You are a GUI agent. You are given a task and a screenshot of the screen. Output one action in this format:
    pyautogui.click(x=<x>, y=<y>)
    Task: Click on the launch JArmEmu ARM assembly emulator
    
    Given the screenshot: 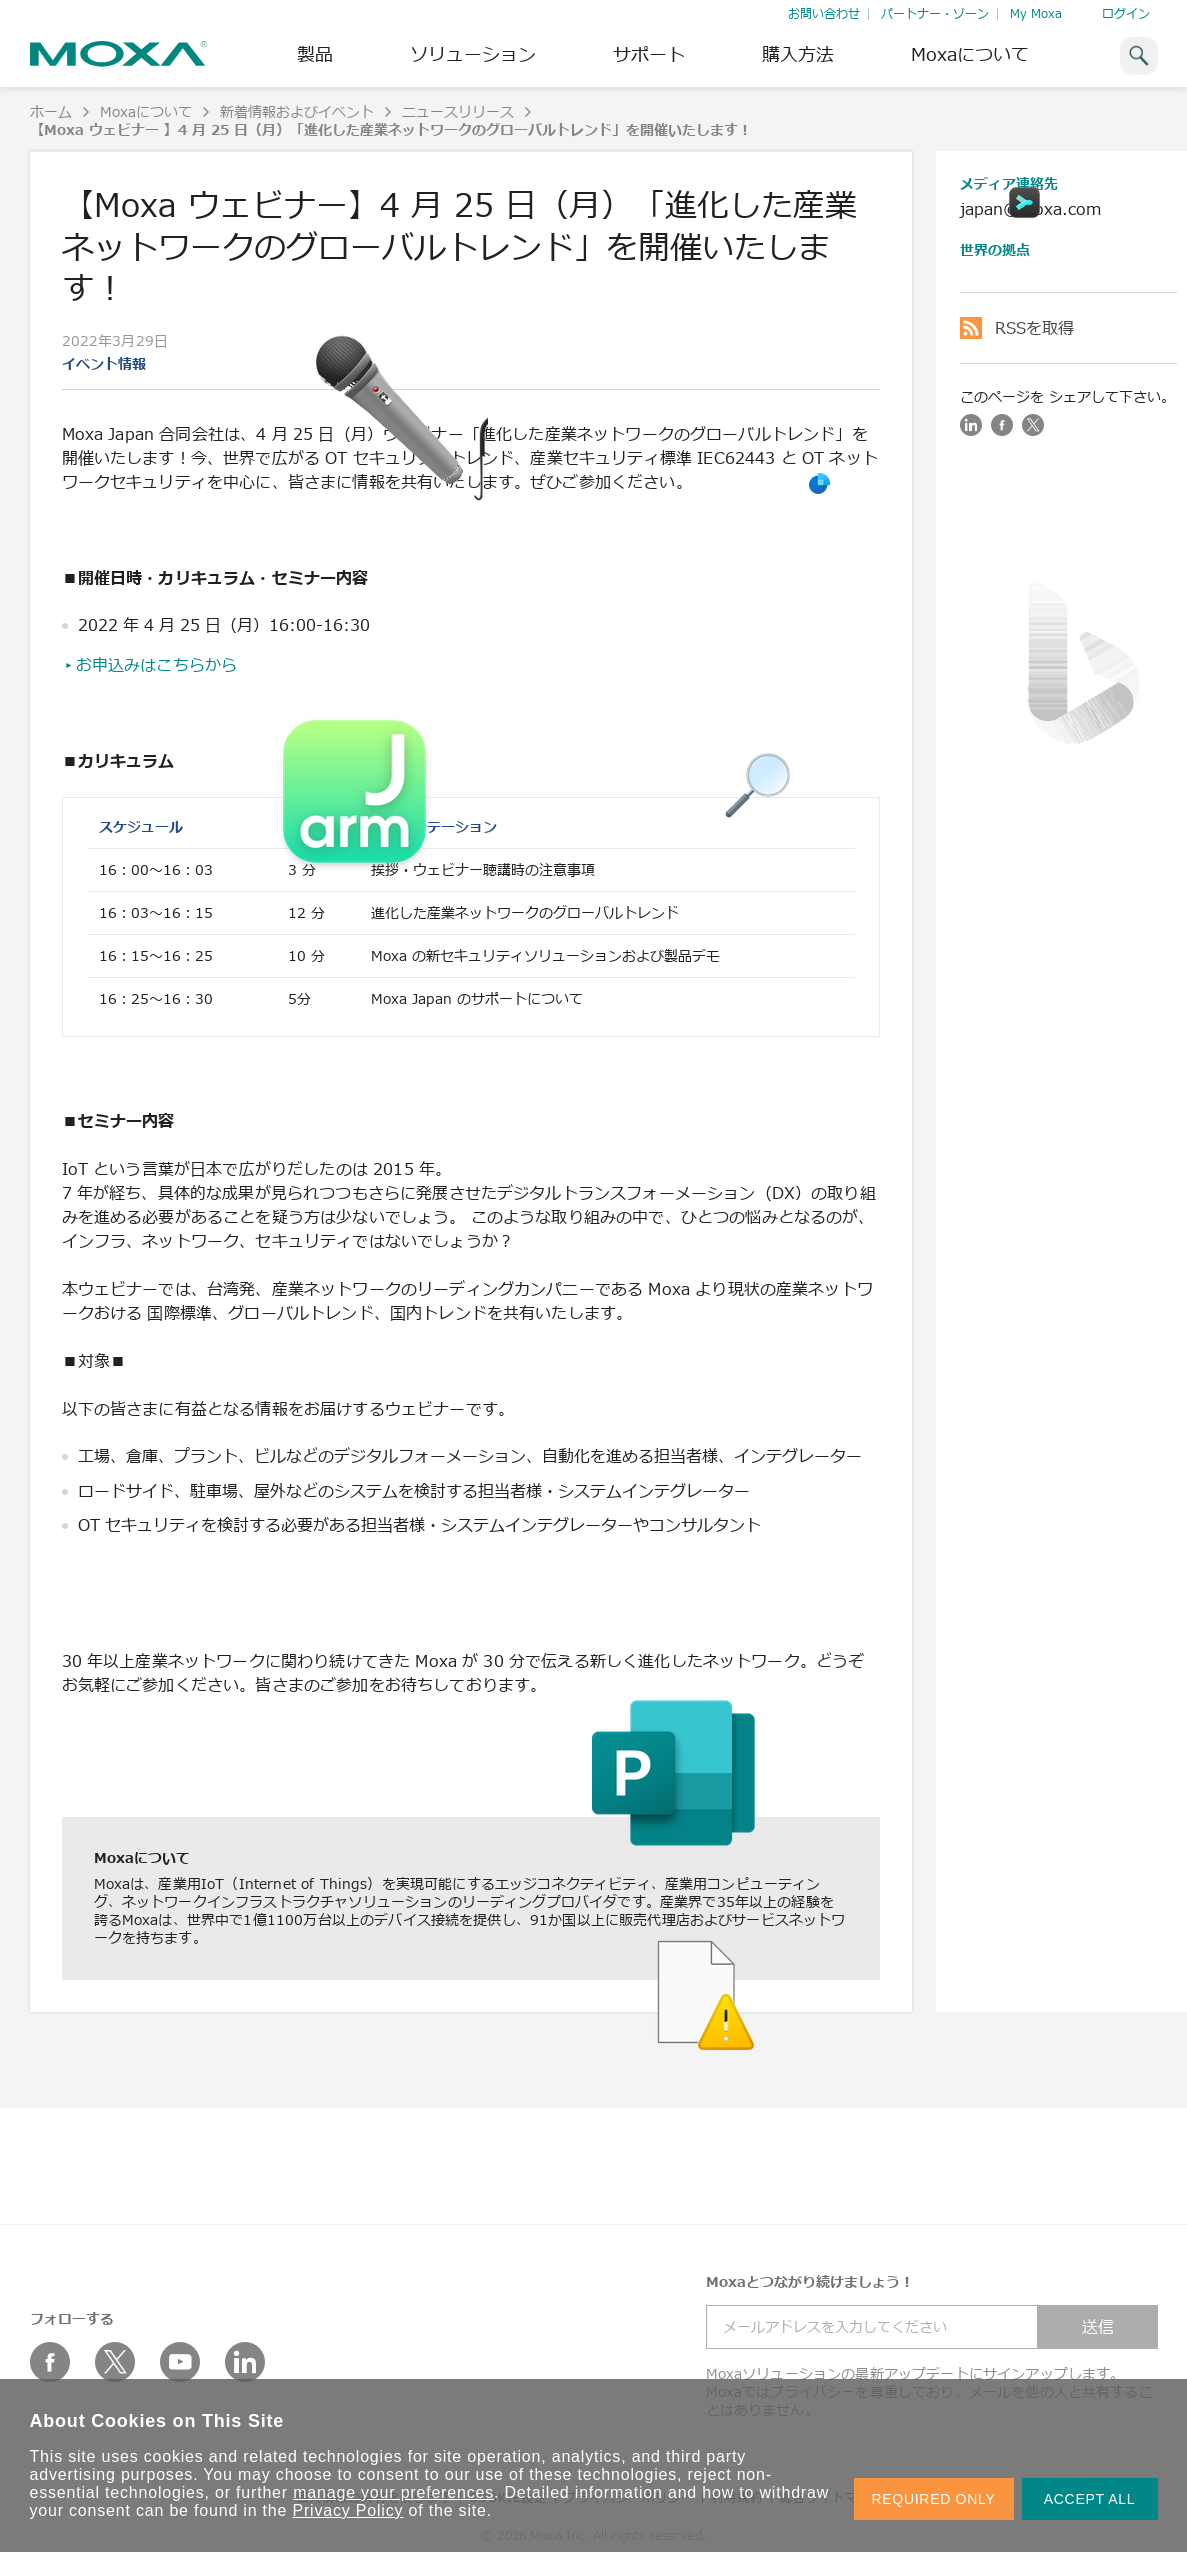 What is the action you would take?
    pyautogui.click(x=354, y=791)
    